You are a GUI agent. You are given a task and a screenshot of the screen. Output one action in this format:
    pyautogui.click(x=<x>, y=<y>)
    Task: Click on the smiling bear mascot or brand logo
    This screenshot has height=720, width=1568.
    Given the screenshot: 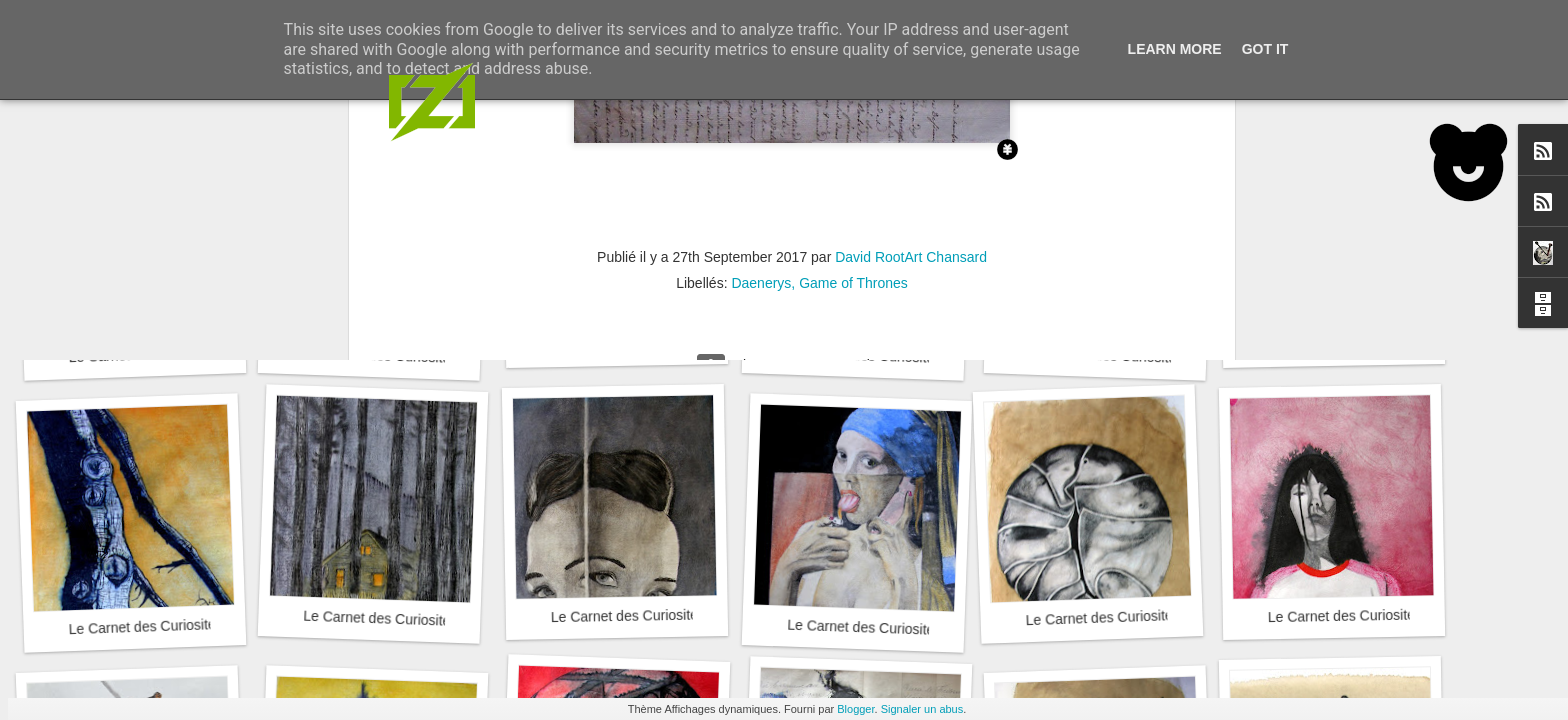 What is the action you would take?
    pyautogui.click(x=1468, y=162)
    